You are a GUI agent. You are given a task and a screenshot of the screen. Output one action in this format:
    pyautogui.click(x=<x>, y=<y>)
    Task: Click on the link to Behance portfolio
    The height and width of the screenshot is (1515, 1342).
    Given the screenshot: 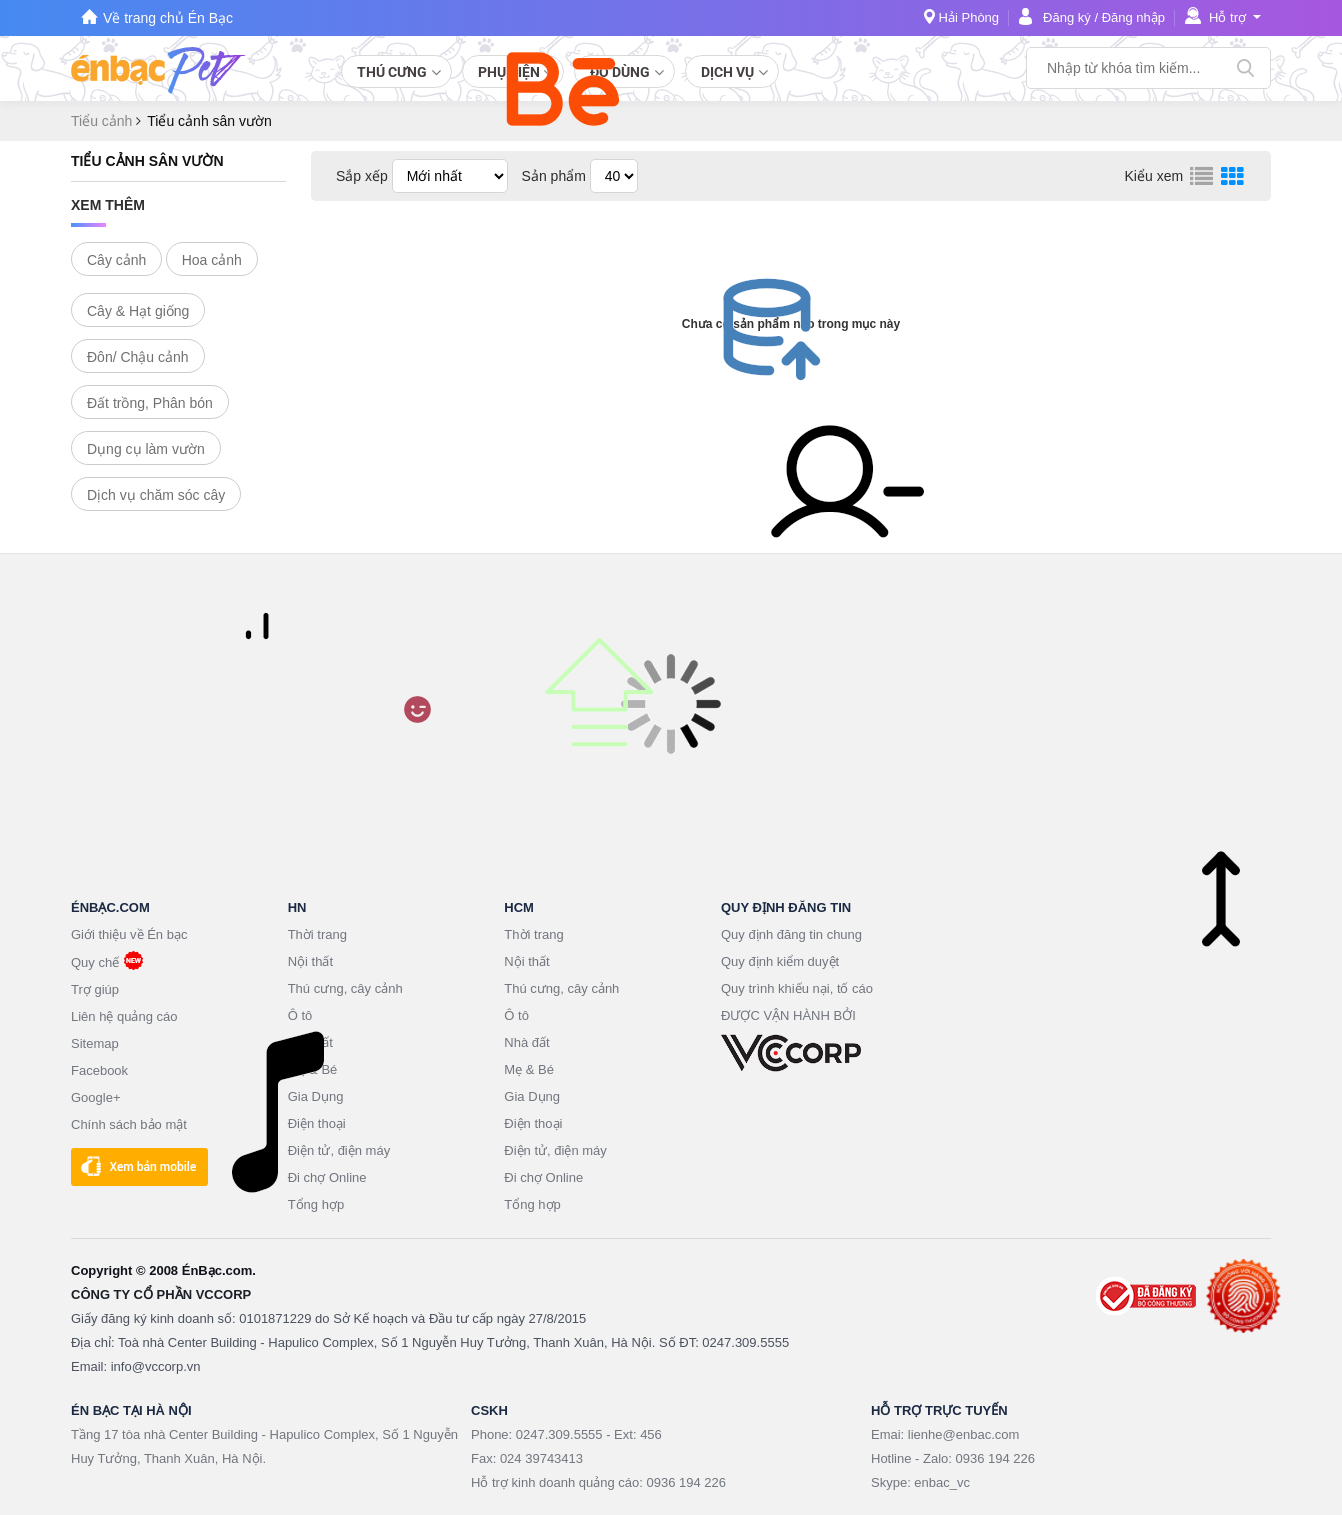 What is the action you would take?
    pyautogui.click(x=559, y=89)
    